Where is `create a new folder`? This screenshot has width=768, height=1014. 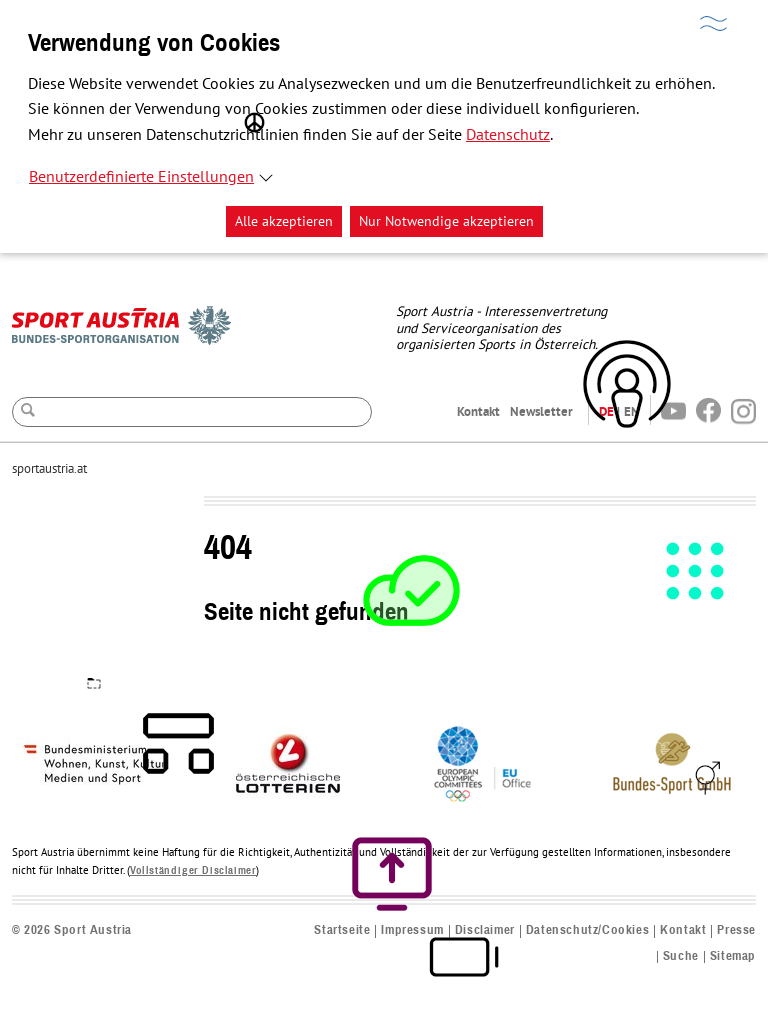
create a new folder is located at coordinates (94, 683).